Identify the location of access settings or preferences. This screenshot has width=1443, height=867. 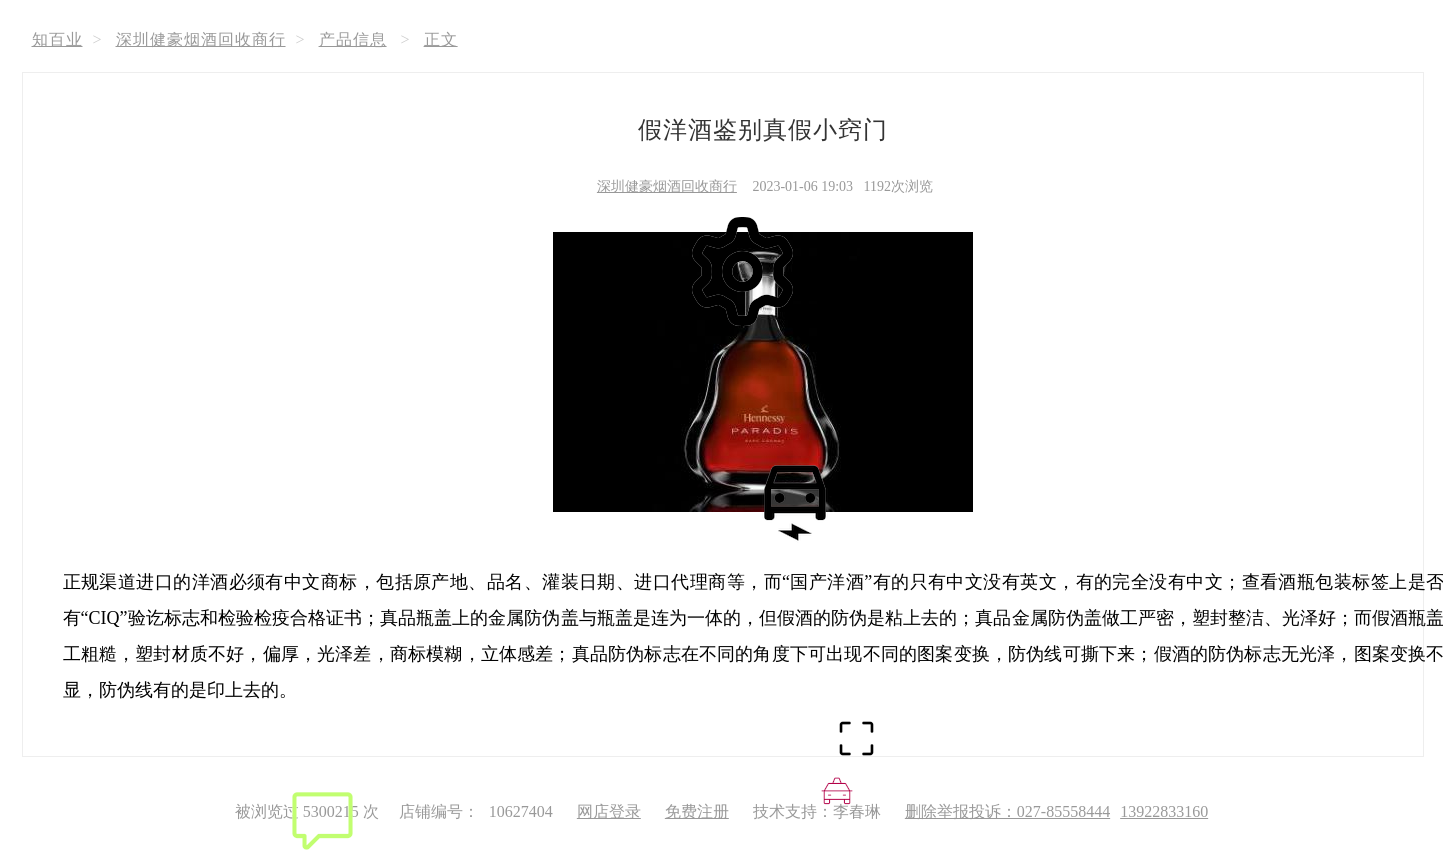
(742, 271).